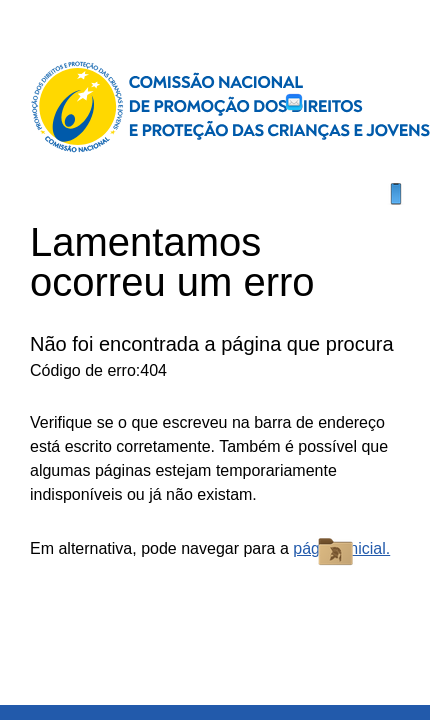 This screenshot has width=430, height=720. I want to click on open the mail app, so click(294, 102).